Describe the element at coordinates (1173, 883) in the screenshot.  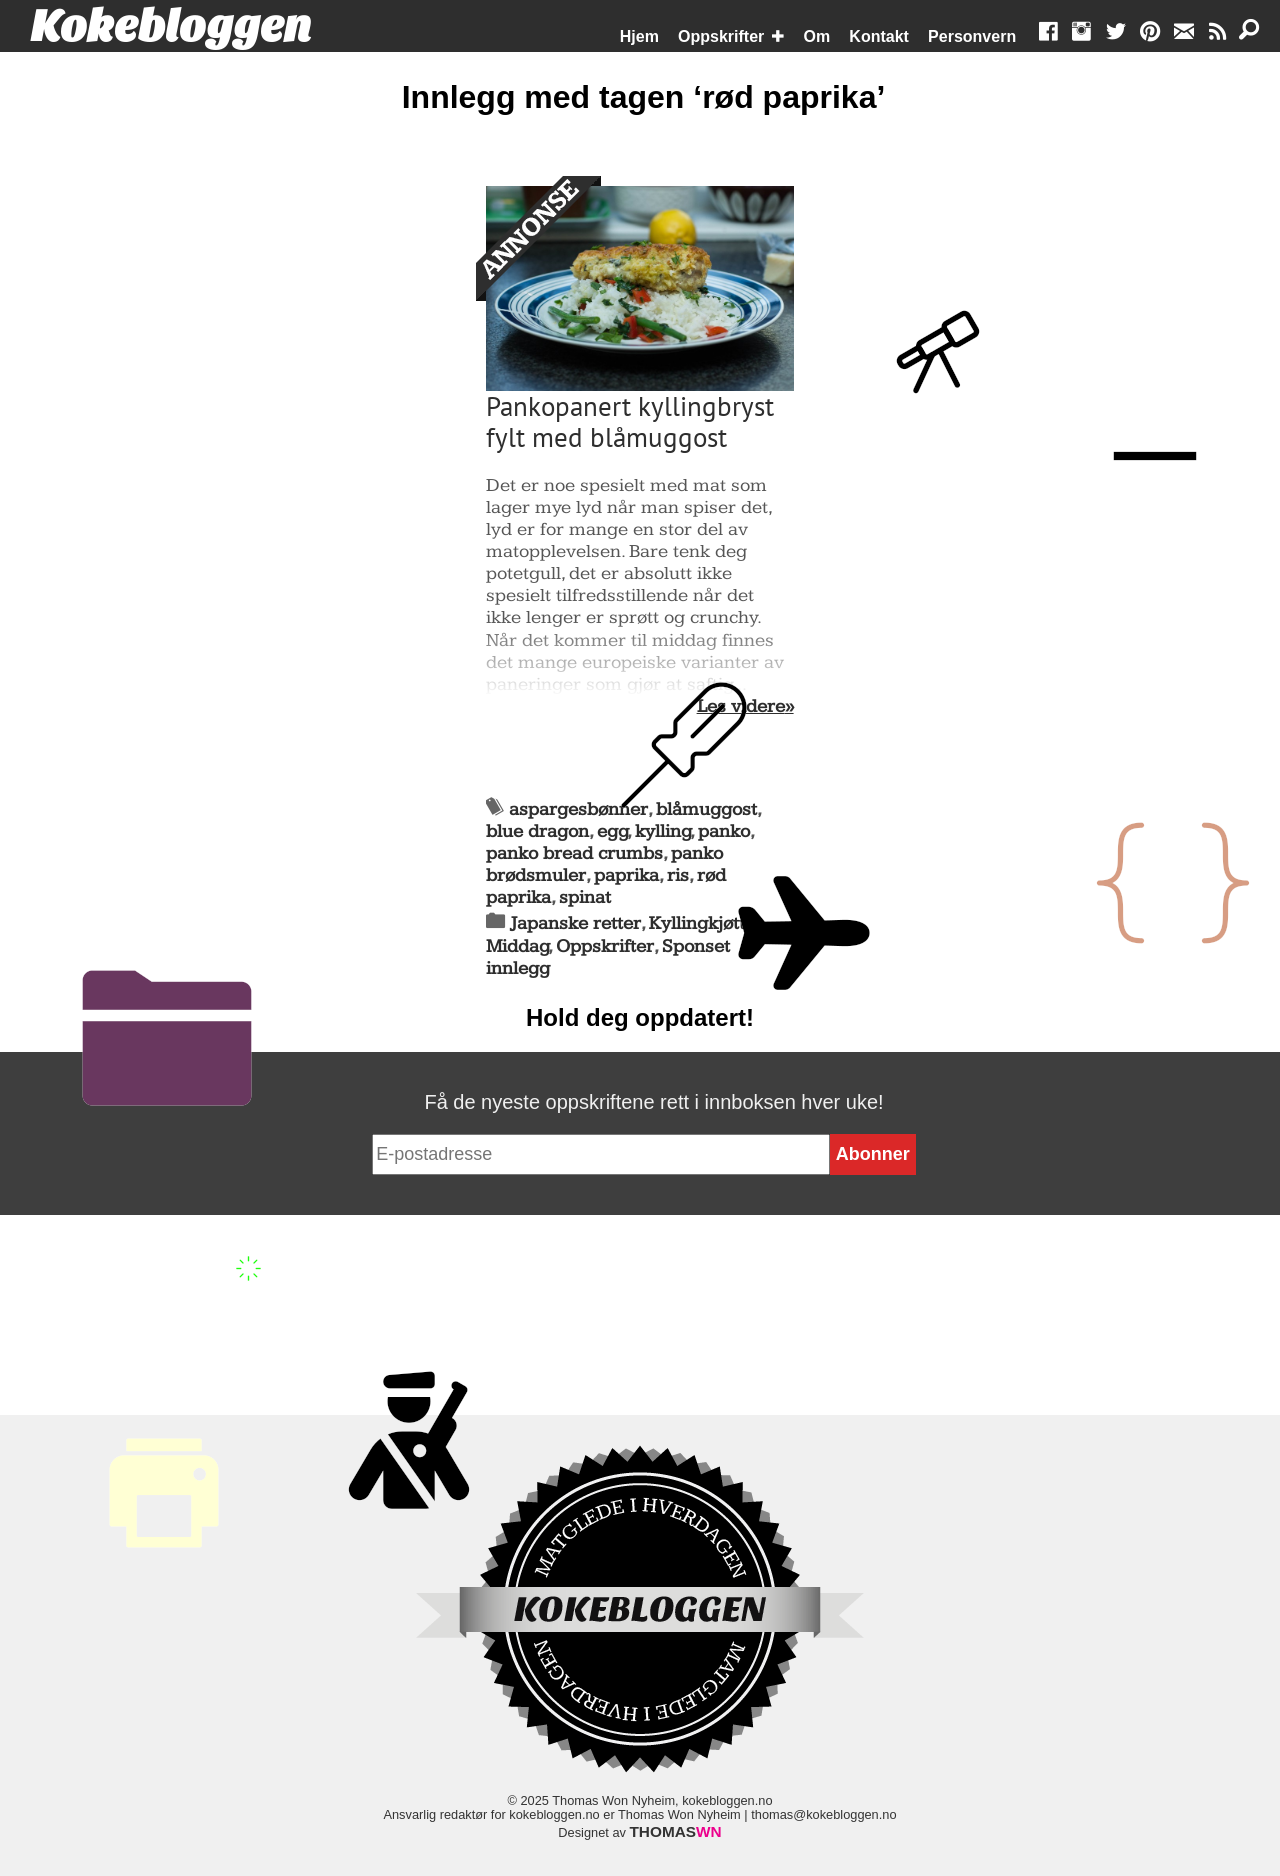
I see `access code or developer settings` at that location.